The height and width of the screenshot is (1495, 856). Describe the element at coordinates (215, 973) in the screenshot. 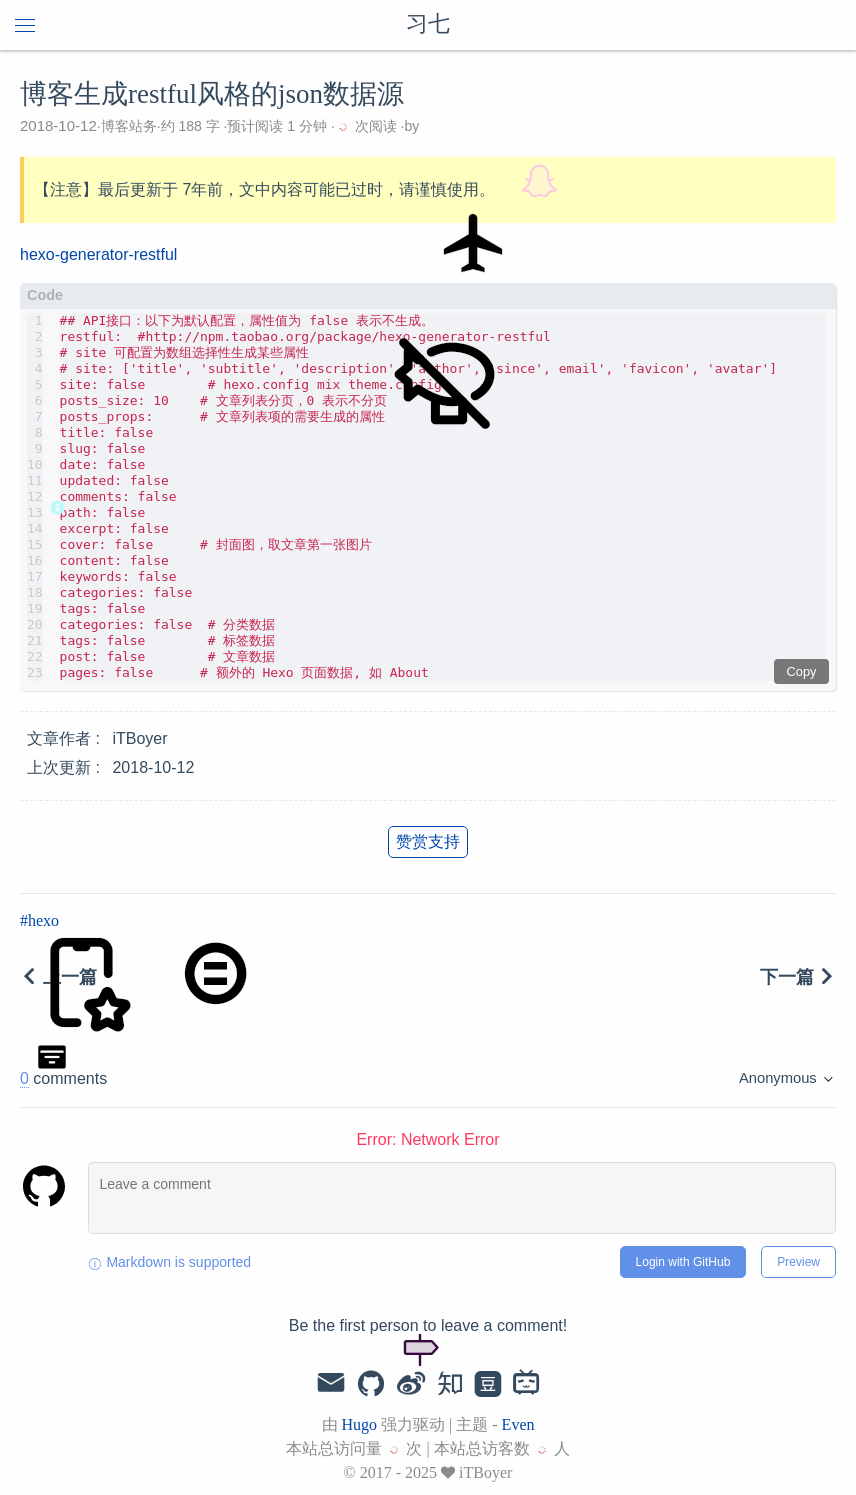

I see `indicates an unverified conditional breakpoint in debug mode` at that location.